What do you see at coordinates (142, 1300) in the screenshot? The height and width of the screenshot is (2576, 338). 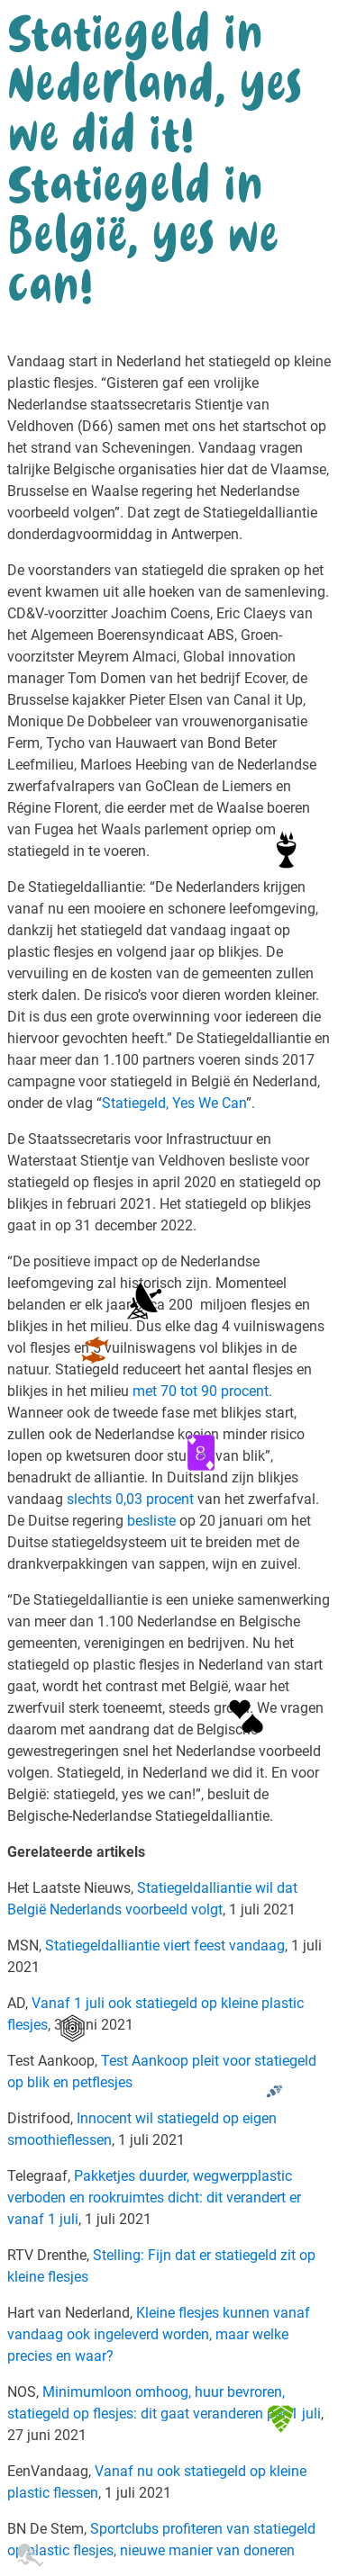 I see `access radar or scanning features` at bounding box center [142, 1300].